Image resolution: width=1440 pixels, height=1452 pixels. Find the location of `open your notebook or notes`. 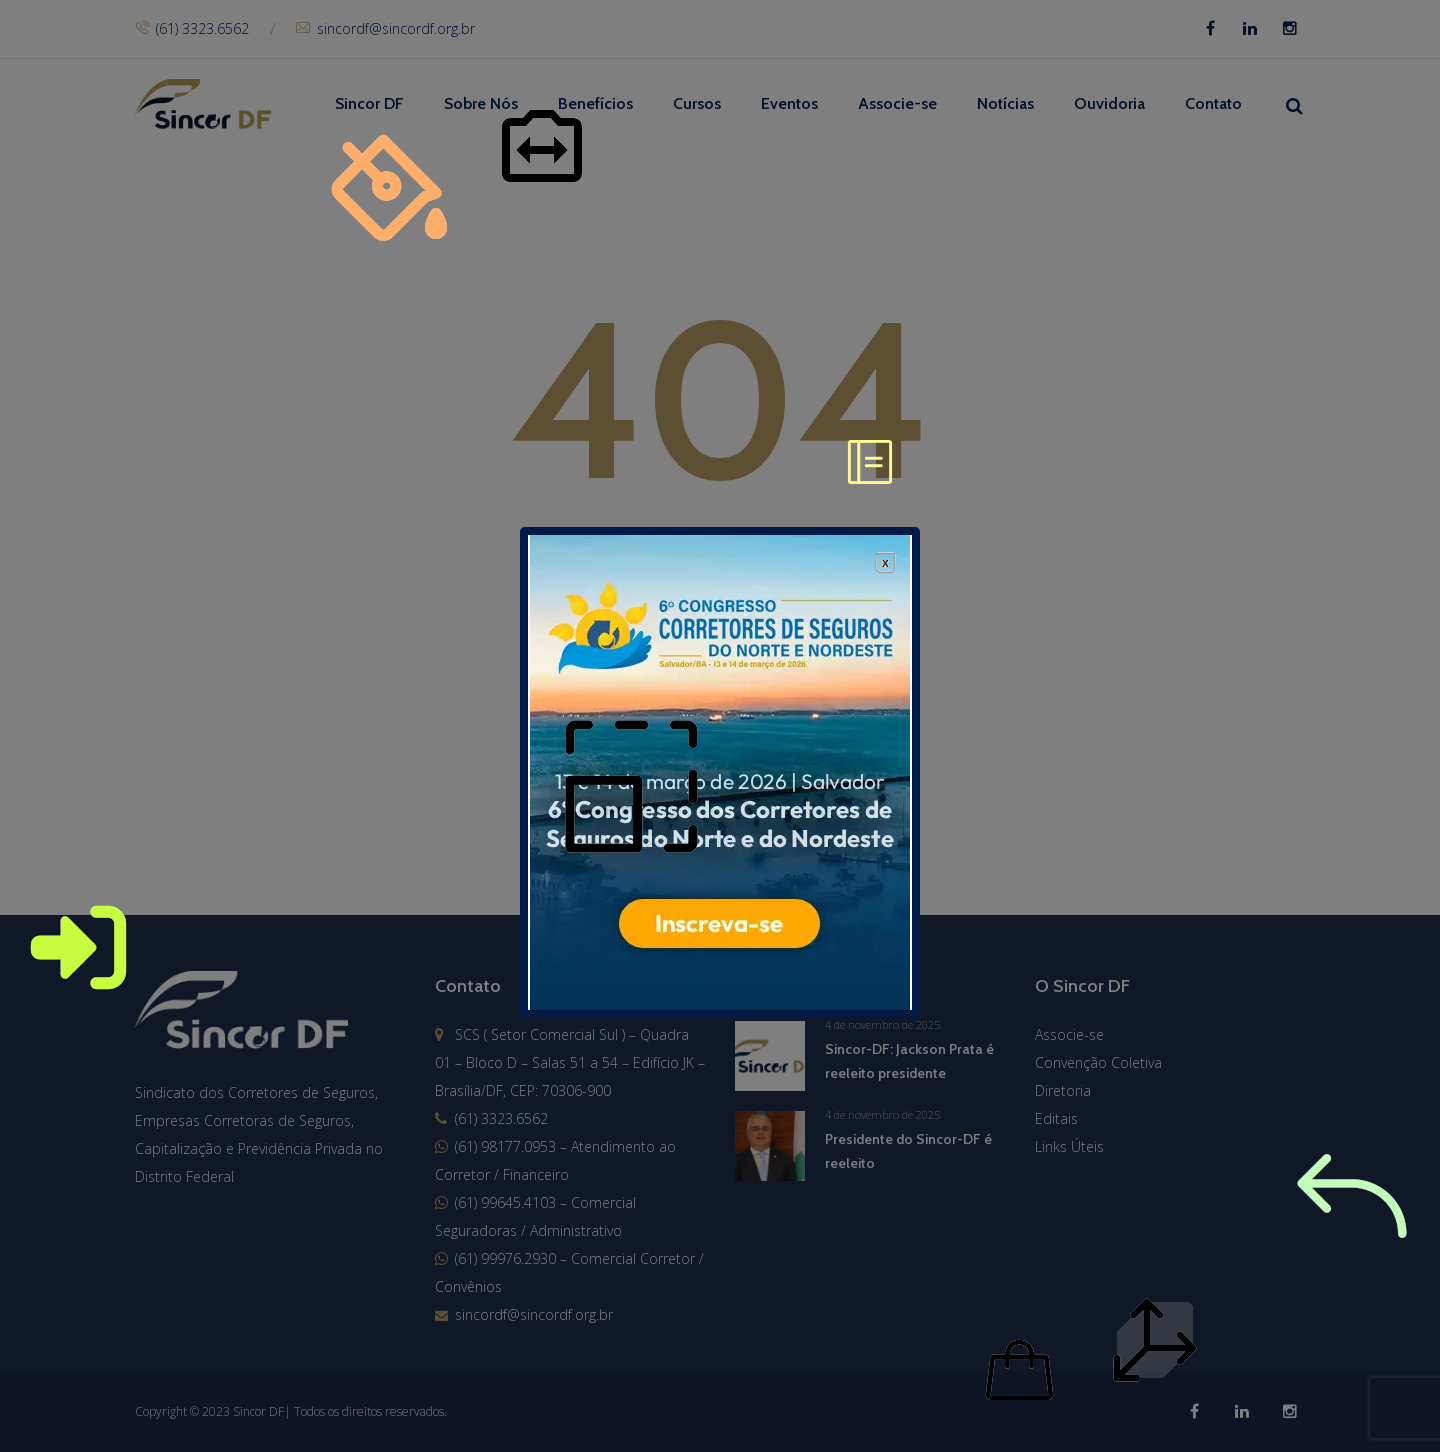

open your notebook or notes is located at coordinates (870, 462).